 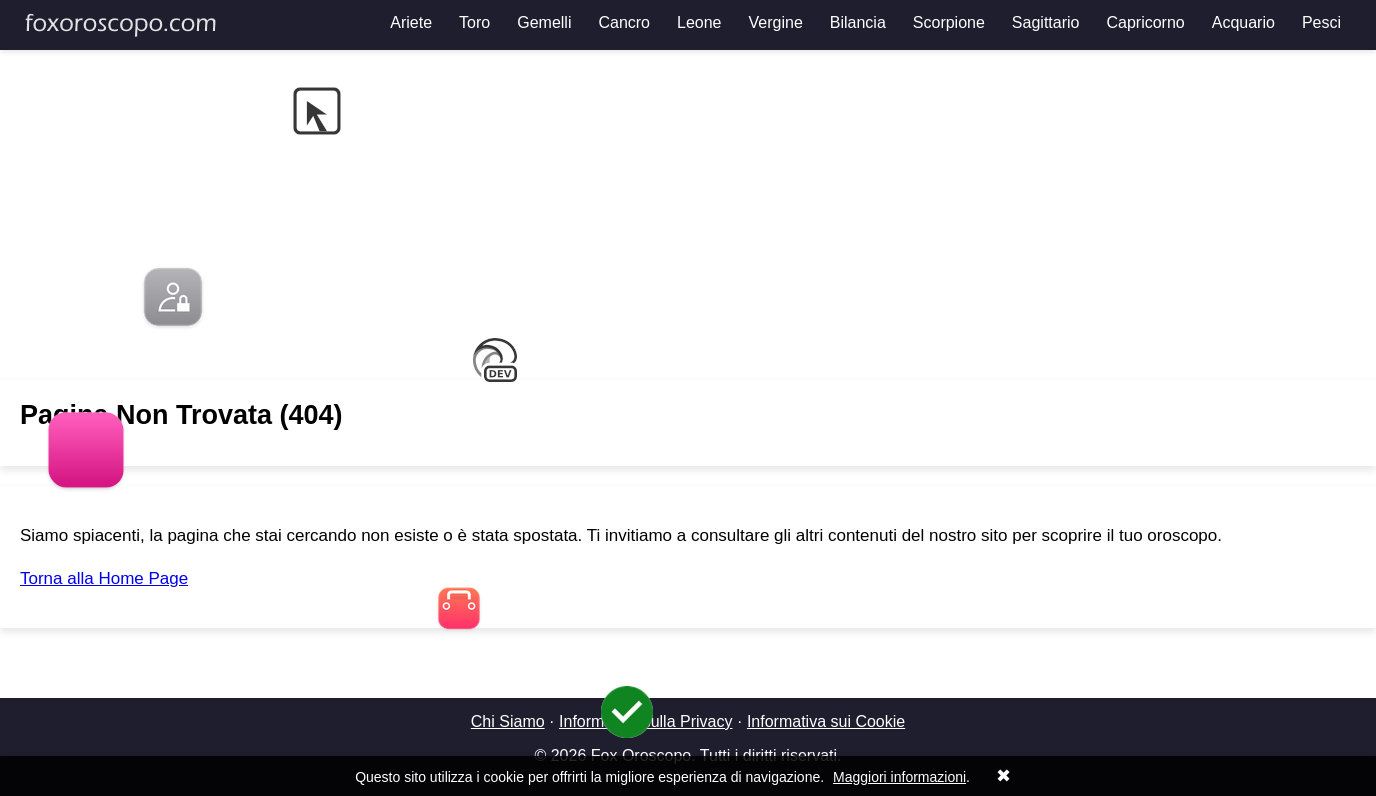 I want to click on blank app icon template for customization, so click(x=86, y=450).